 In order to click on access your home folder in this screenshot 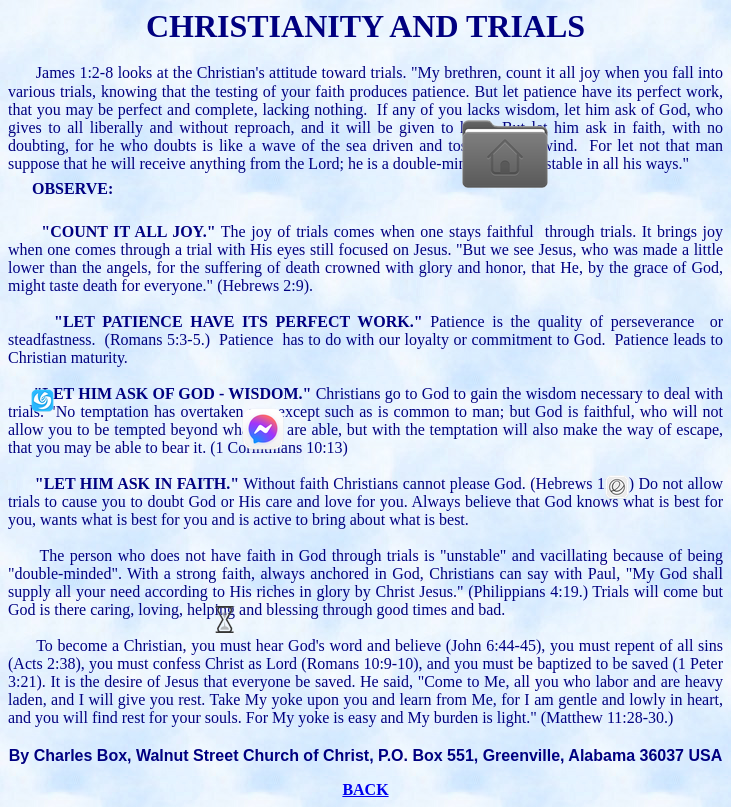, I will do `click(505, 154)`.